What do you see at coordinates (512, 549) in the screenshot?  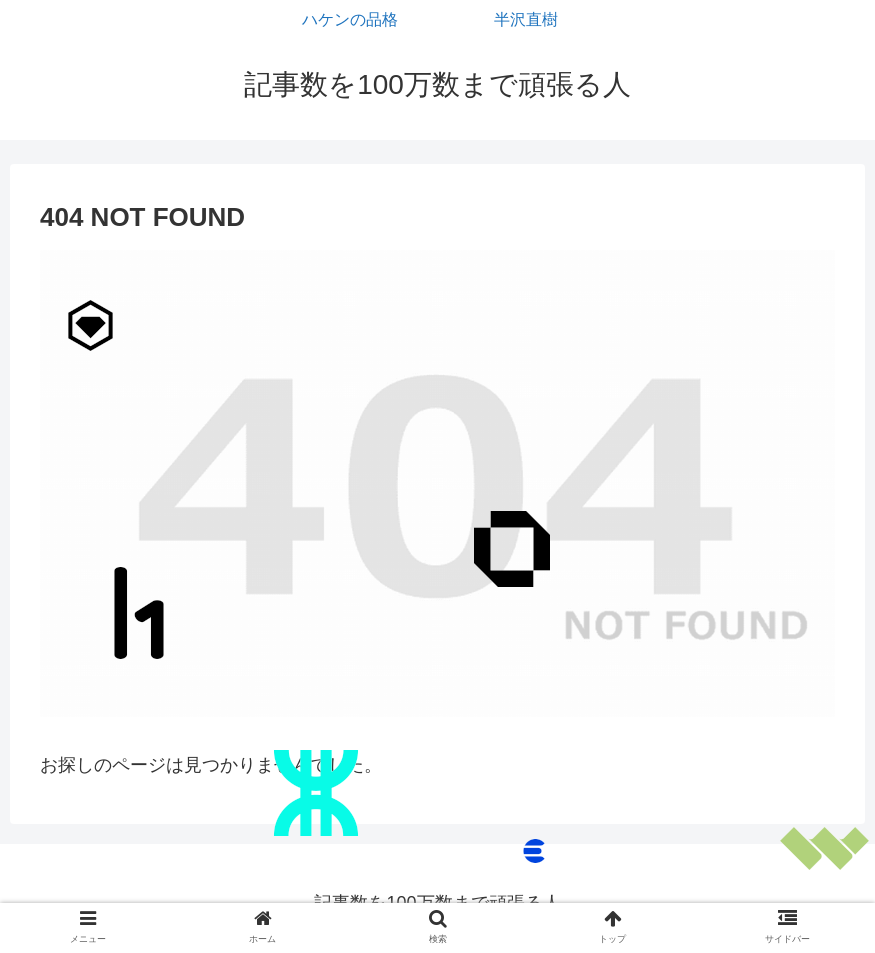 I see `open OPNsense firewall dashboard` at bounding box center [512, 549].